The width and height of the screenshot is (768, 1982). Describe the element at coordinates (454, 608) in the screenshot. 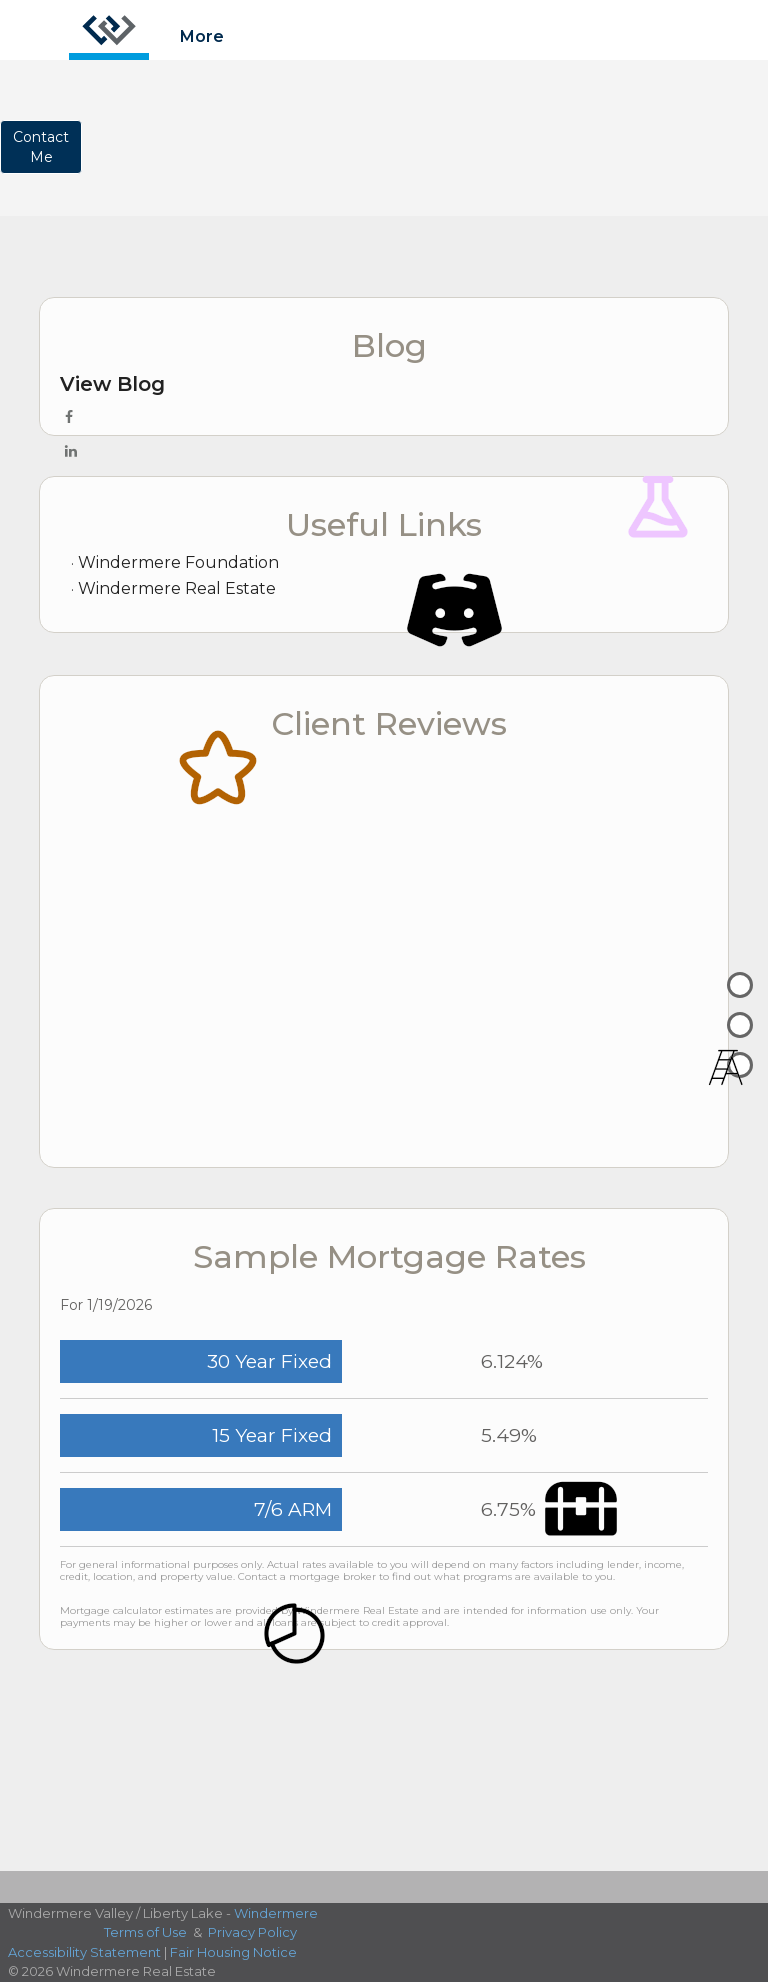

I see `open Discord app` at that location.